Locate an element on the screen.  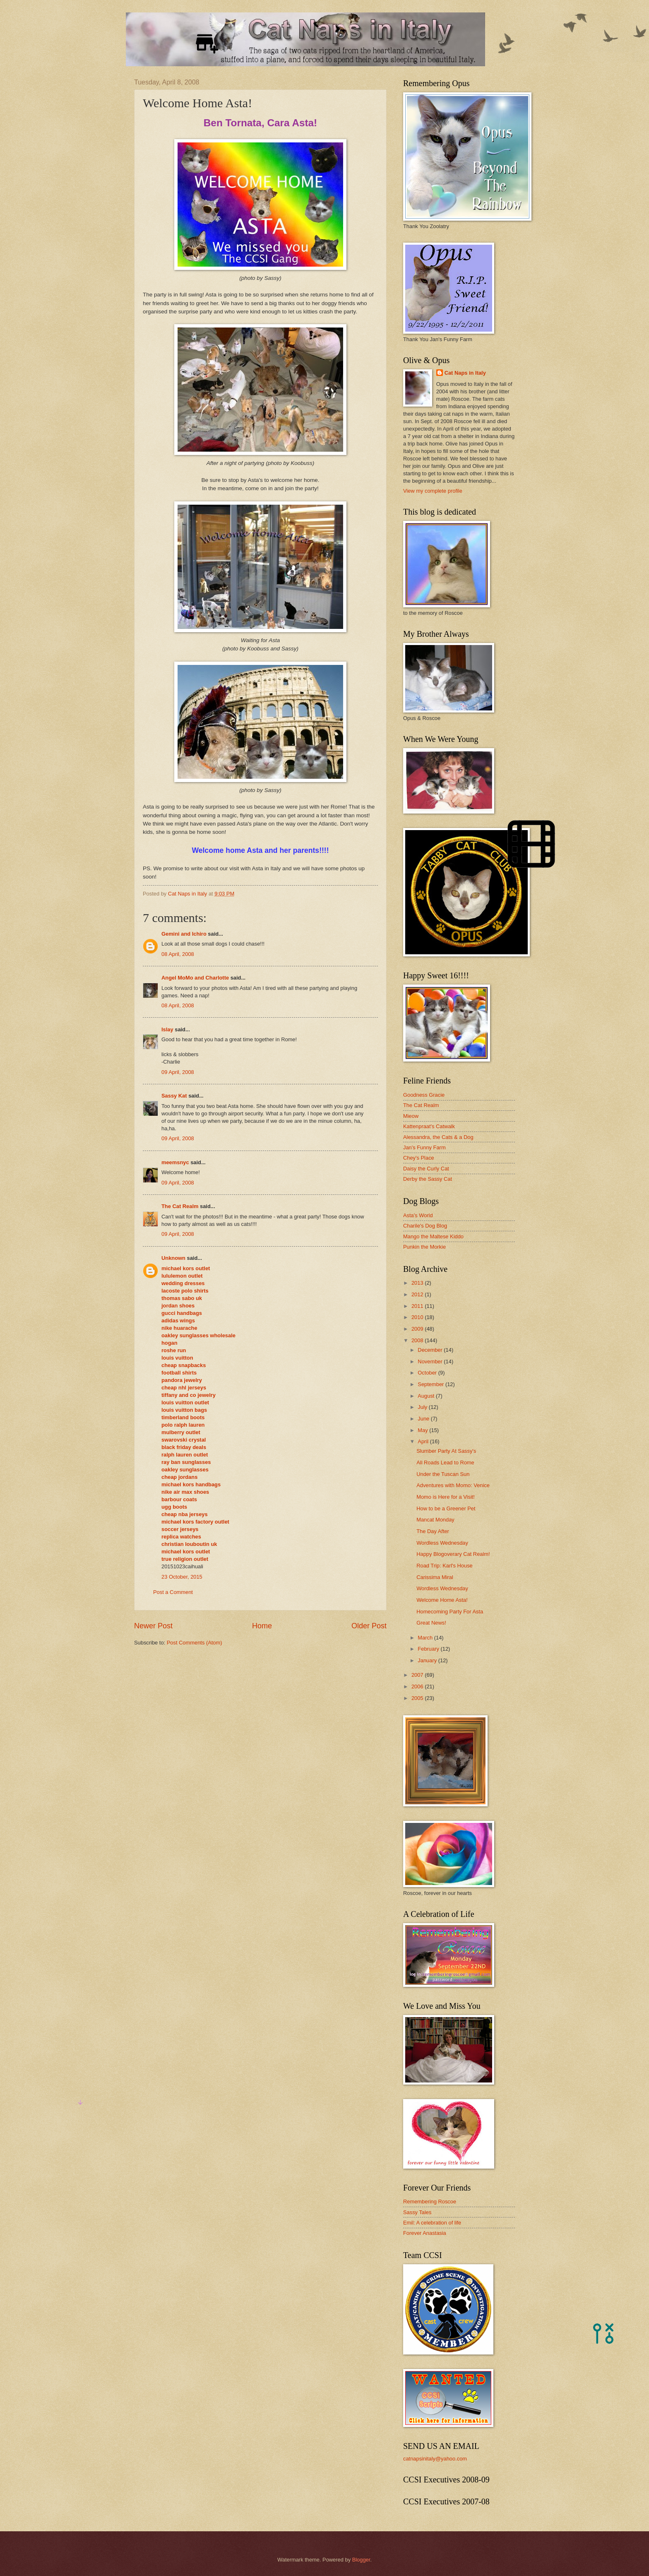
add a new business location is located at coordinates (207, 42).